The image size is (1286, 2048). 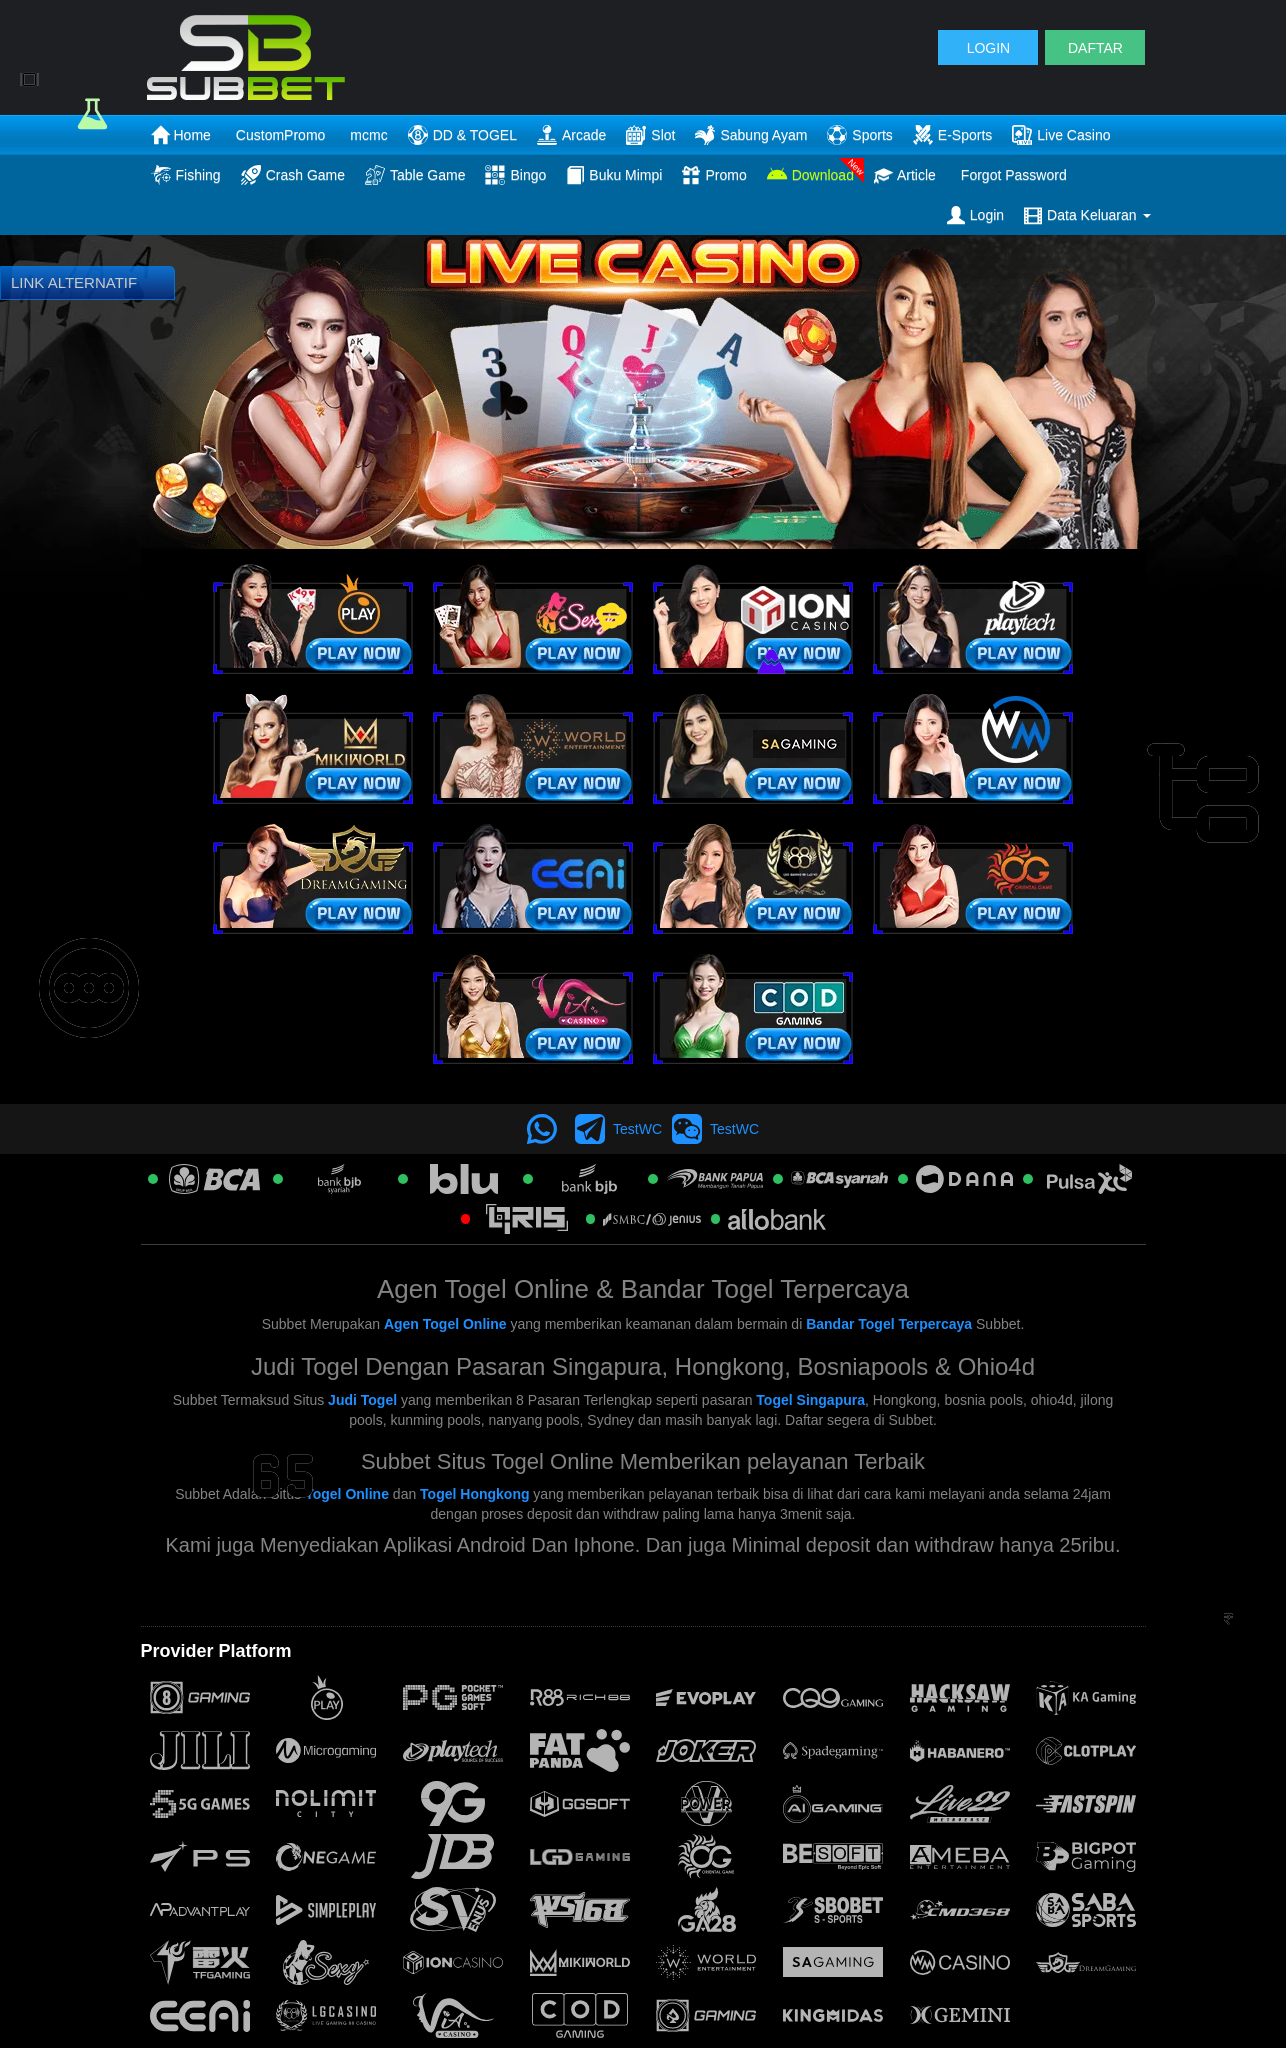 What do you see at coordinates (29, 79) in the screenshot?
I see `start a slideshow presentation` at bounding box center [29, 79].